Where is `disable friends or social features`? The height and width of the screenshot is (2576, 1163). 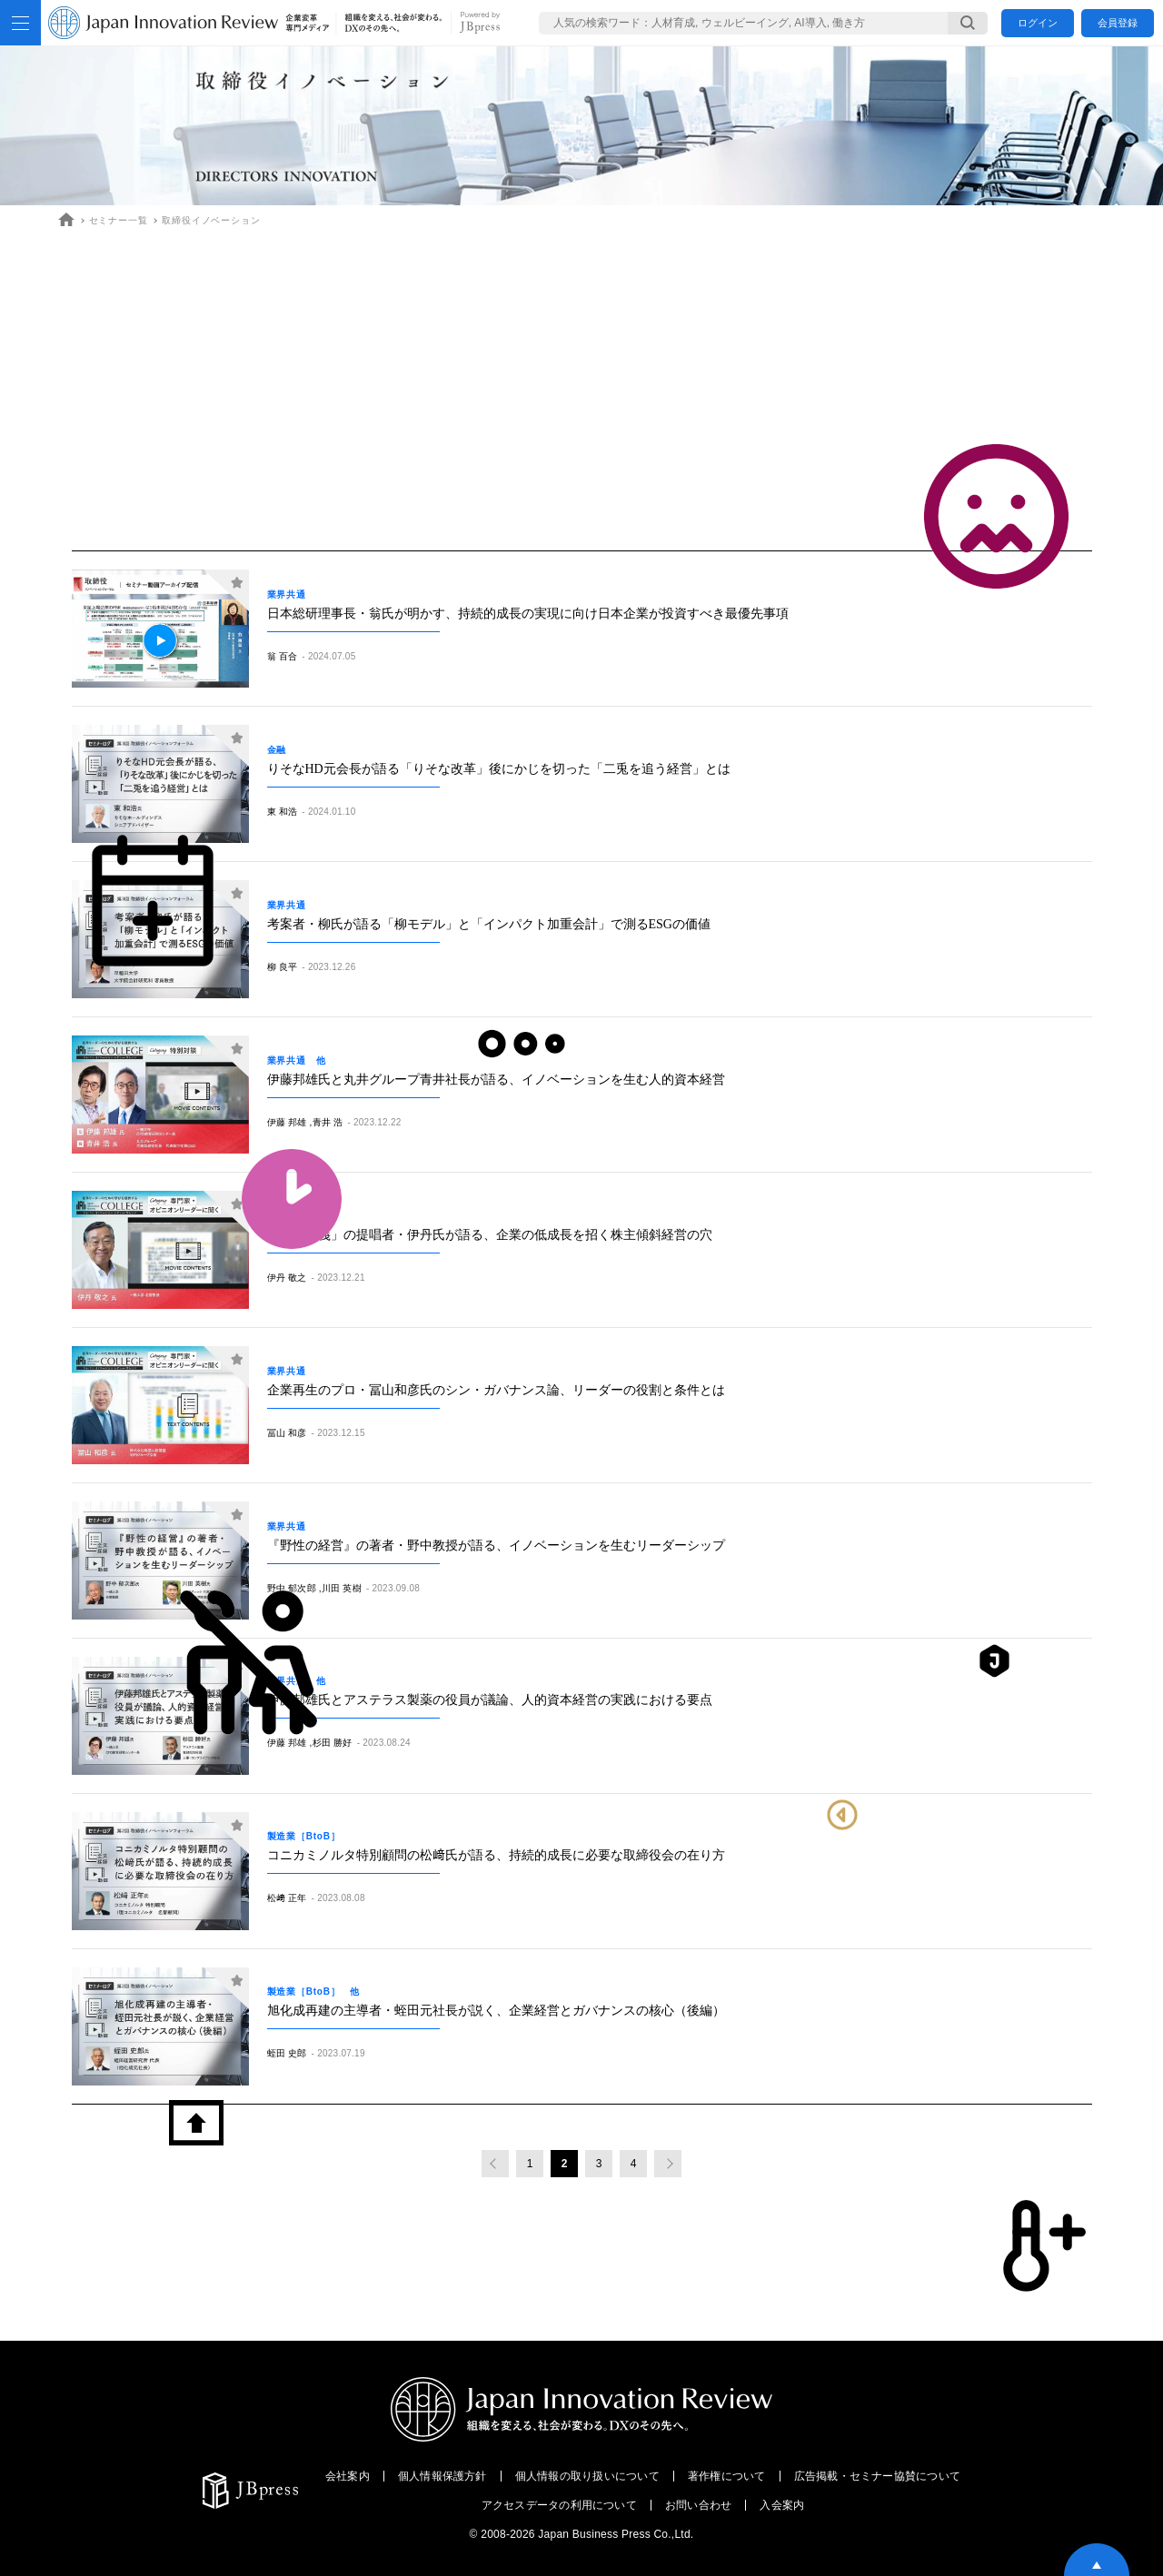 disable friends or social features is located at coordinates (248, 1659).